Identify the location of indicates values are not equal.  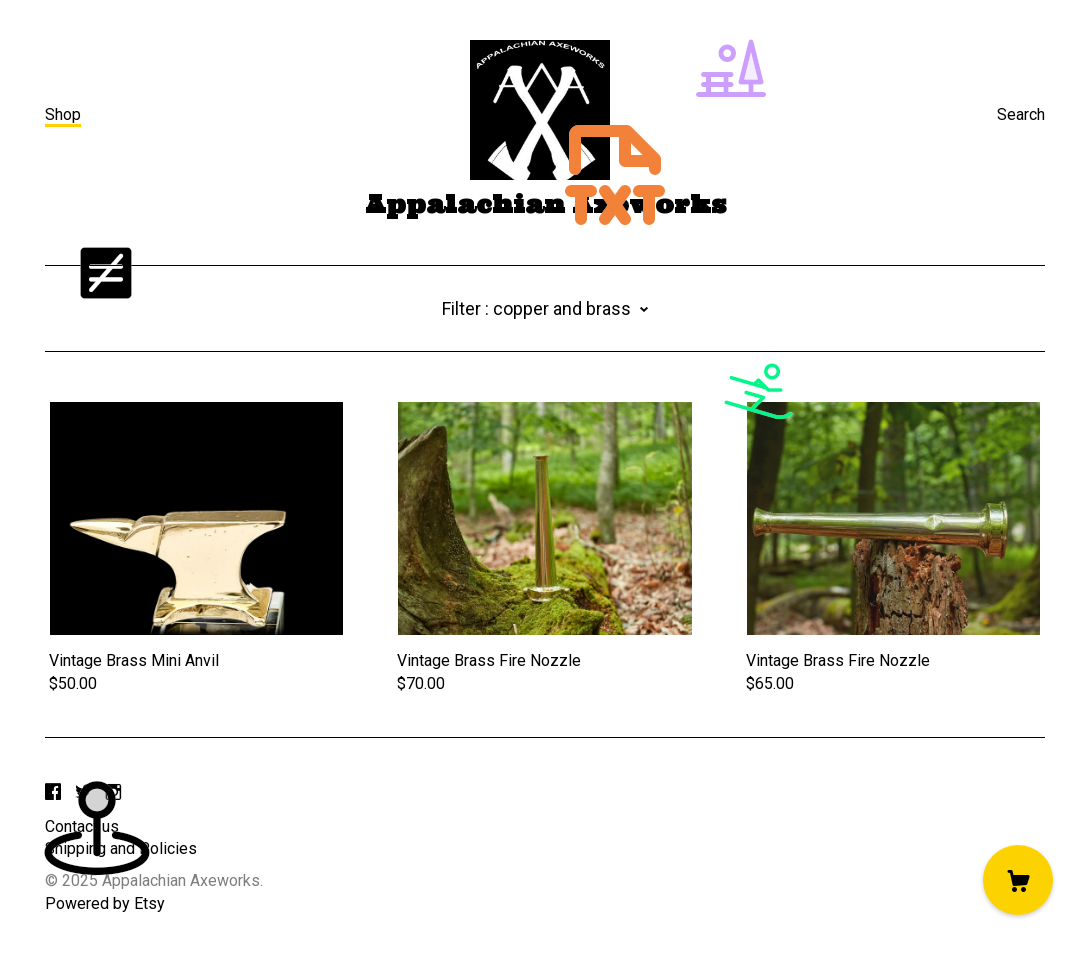
(106, 273).